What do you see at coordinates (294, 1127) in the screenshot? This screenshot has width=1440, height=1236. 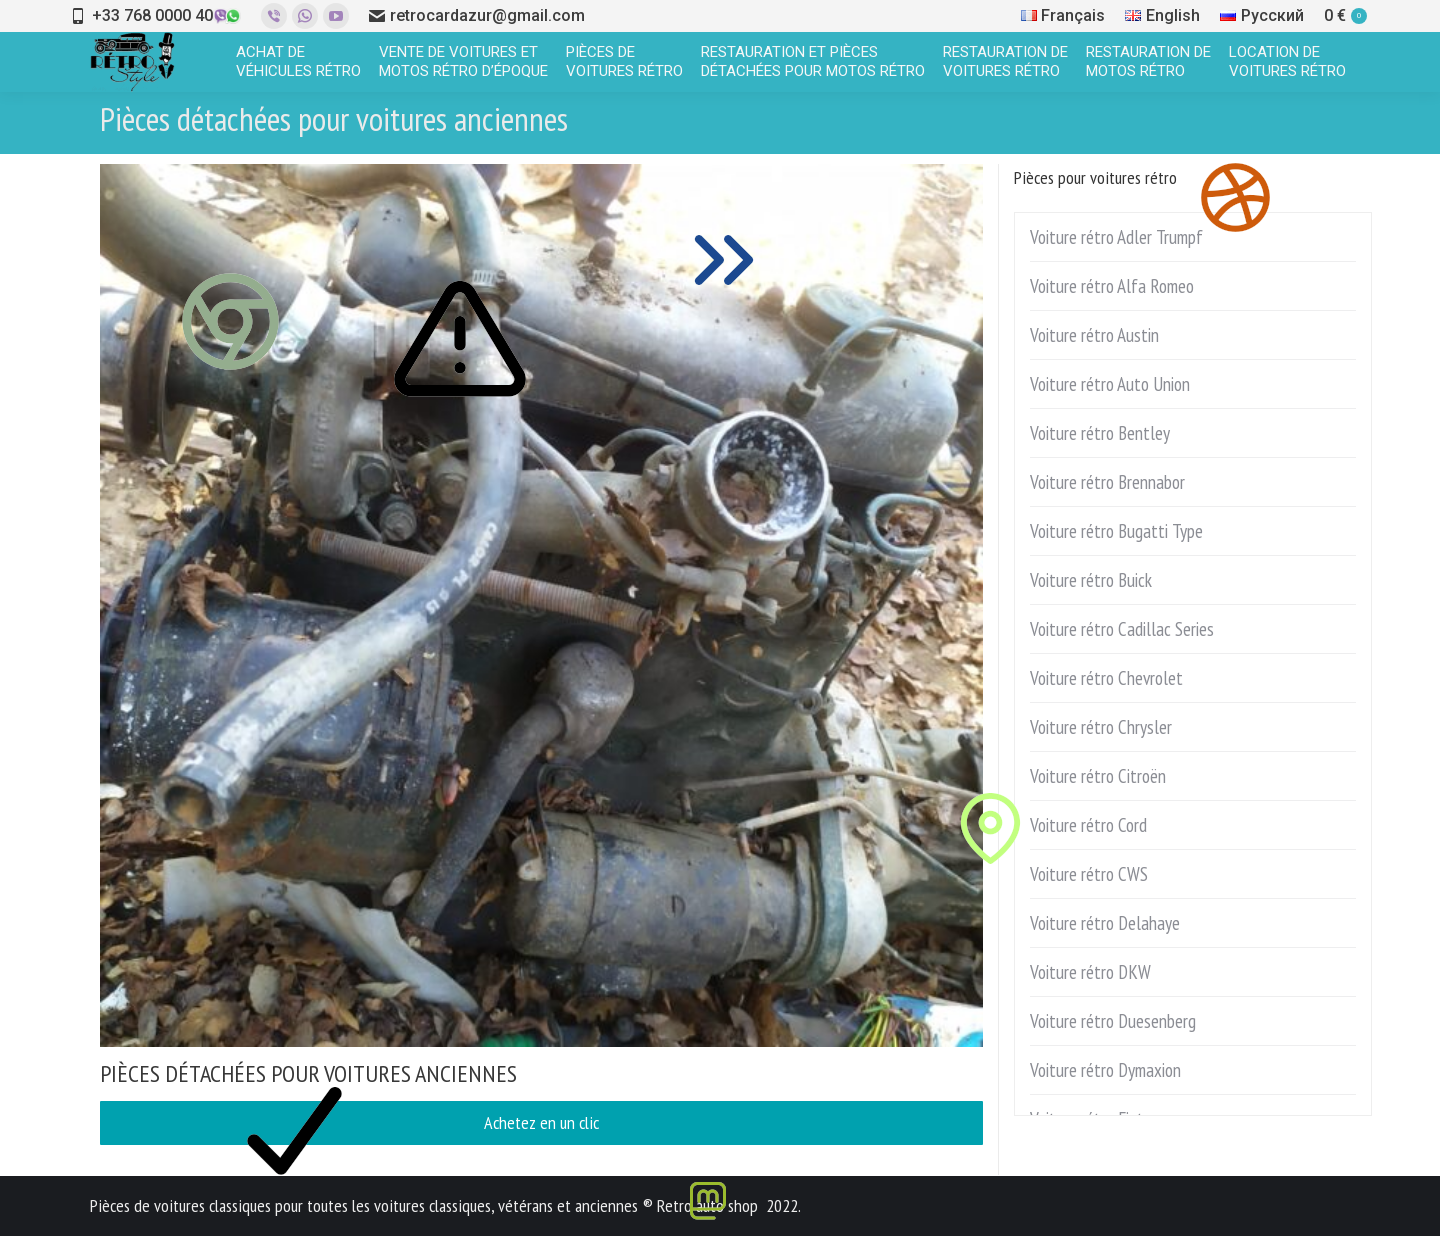 I see `confirms a completed action or task` at bounding box center [294, 1127].